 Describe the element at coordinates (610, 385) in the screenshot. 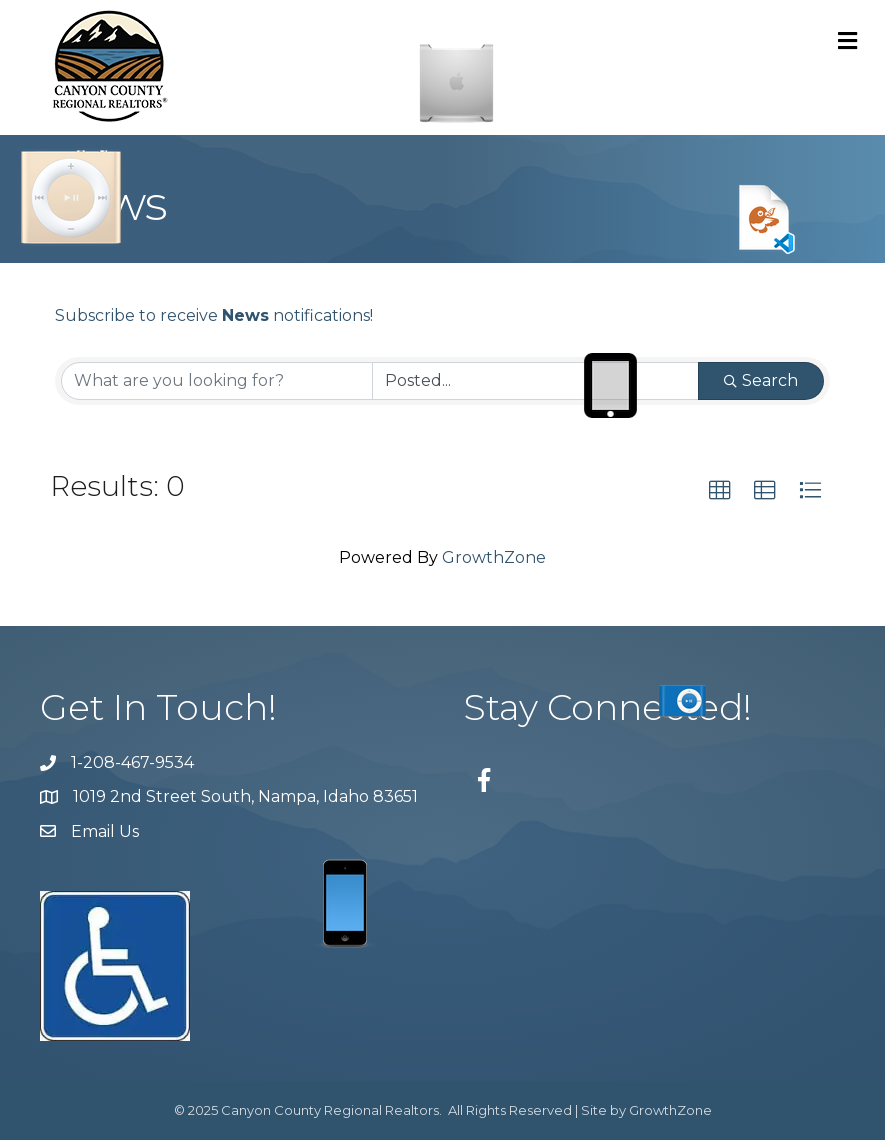

I see `view connected iPad device` at that location.